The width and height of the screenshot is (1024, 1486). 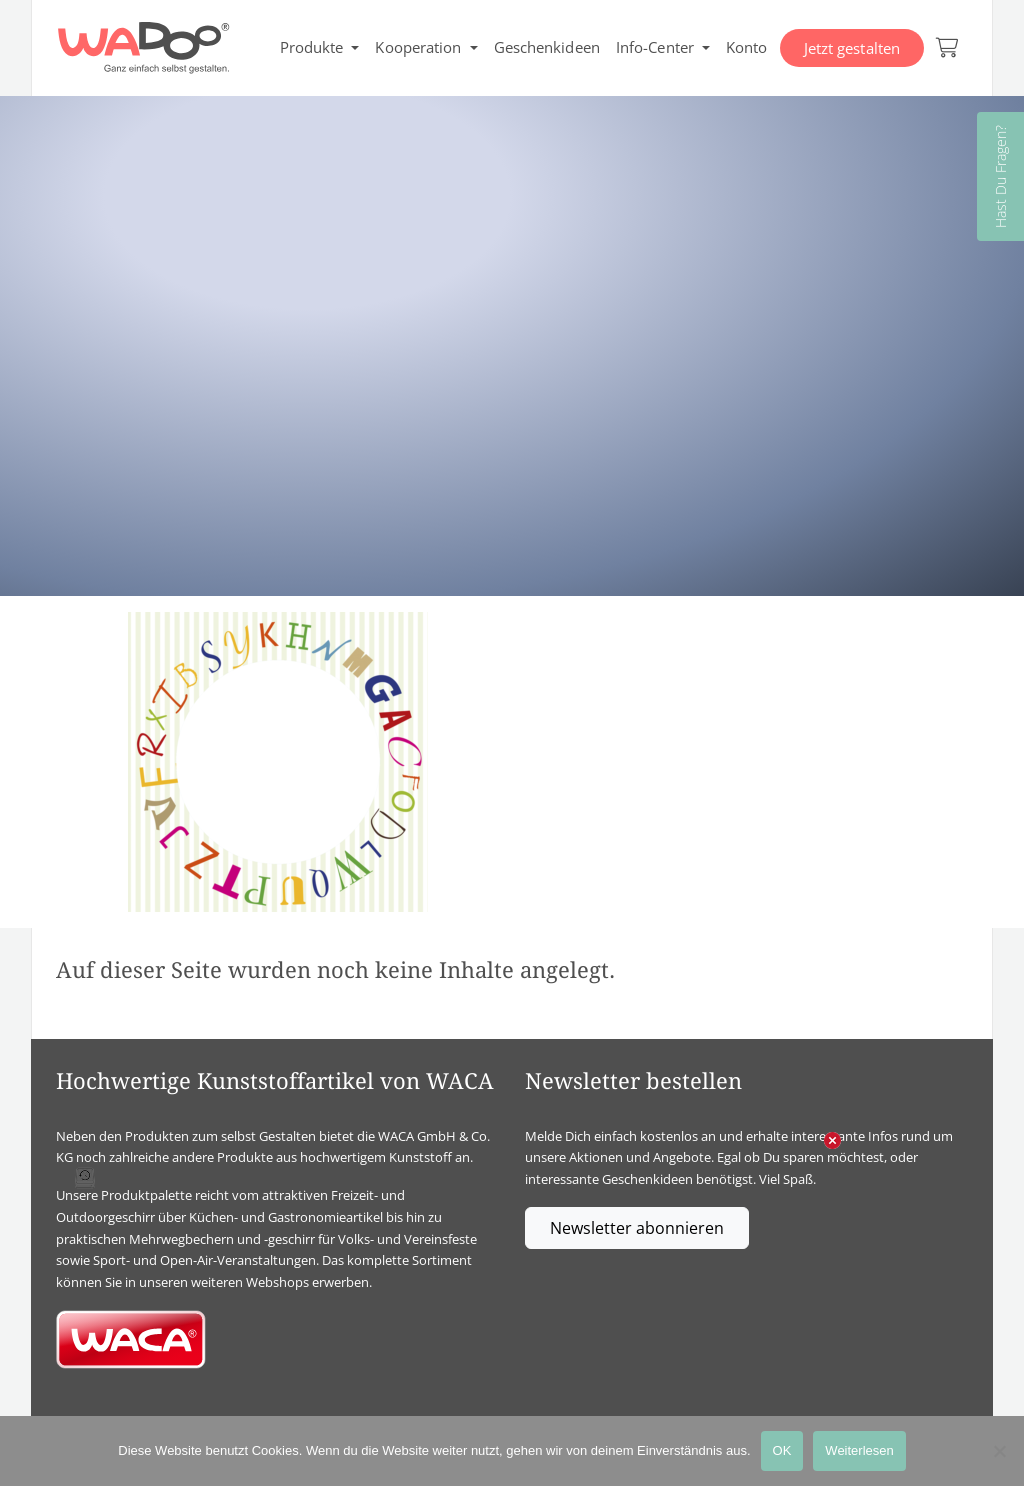 What do you see at coordinates (832, 1140) in the screenshot?
I see `stop or cancel the current action` at bounding box center [832, 1140].